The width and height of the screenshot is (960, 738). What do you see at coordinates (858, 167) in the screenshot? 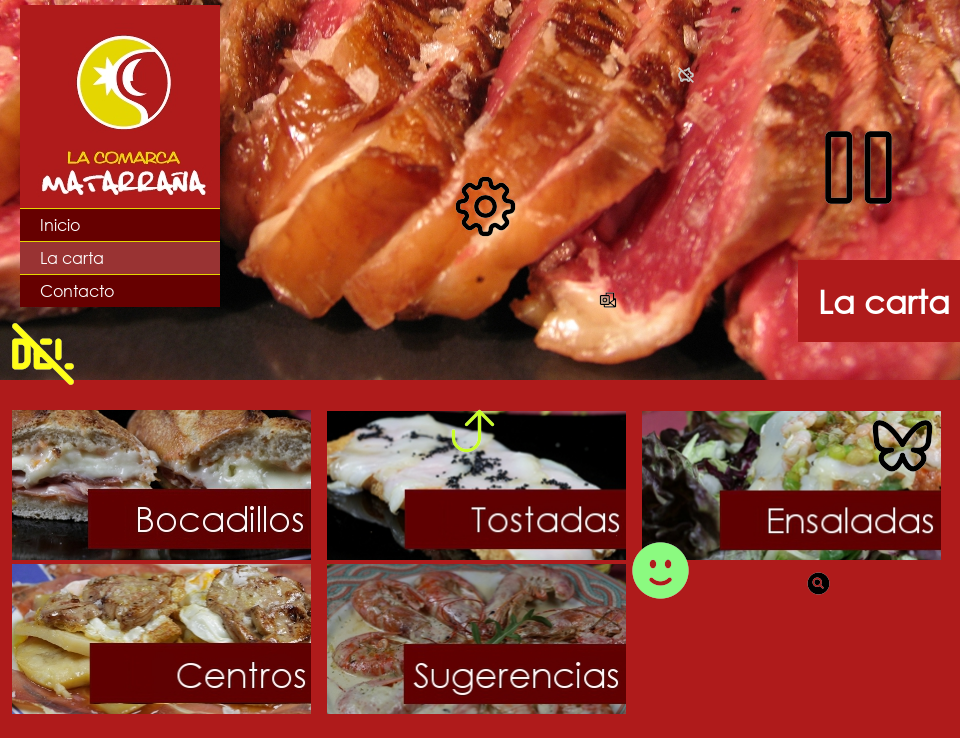
I see `pause media playback` at bounding box center [858, 167].